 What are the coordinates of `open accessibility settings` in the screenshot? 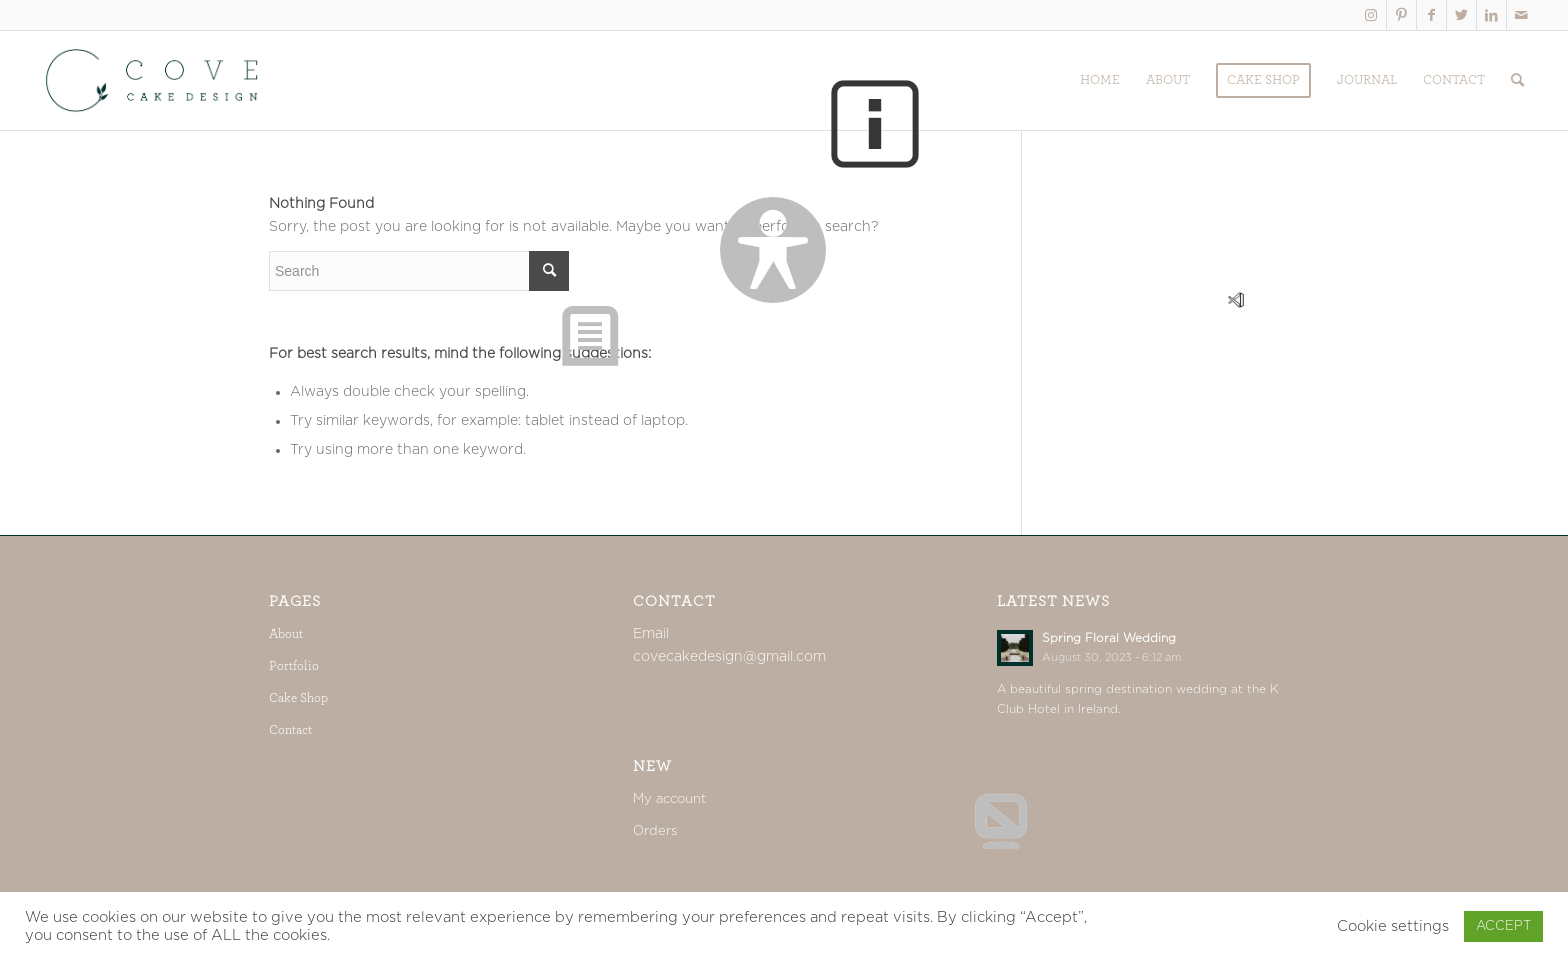 It's located at (773, 250).